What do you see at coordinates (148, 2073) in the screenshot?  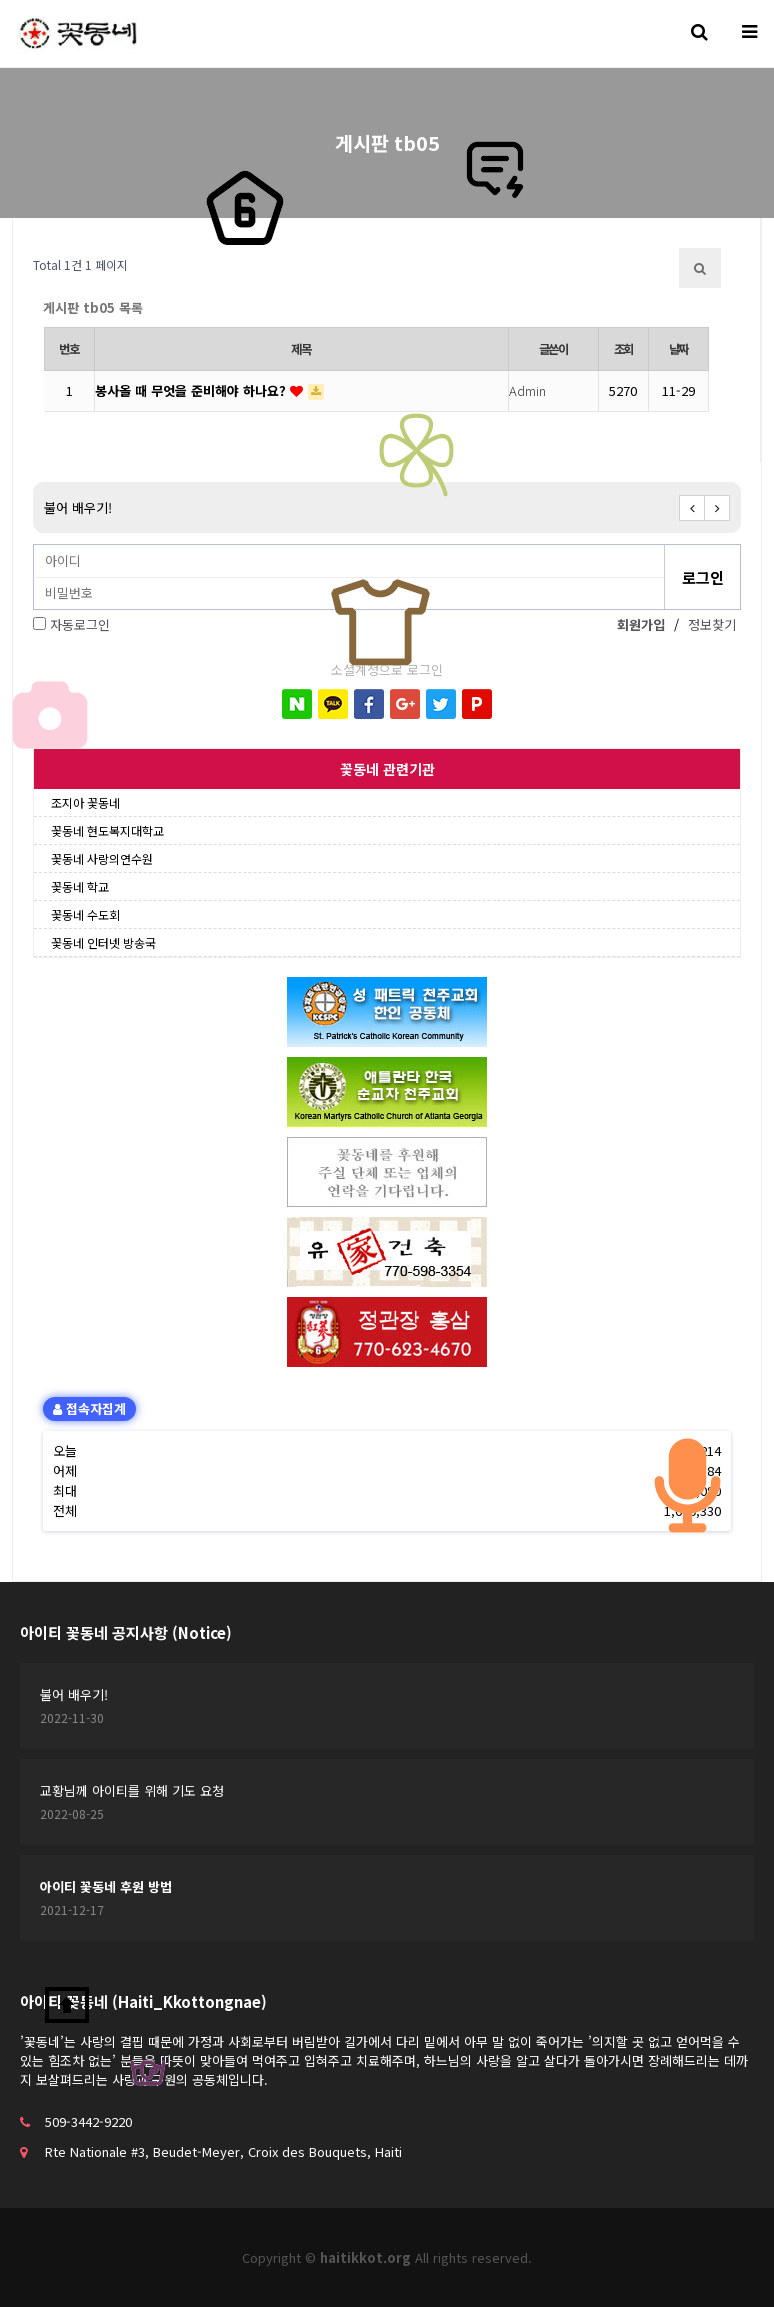 I see `wash hands reminder or hygiene indicator` at bounding box center [148, 2073].